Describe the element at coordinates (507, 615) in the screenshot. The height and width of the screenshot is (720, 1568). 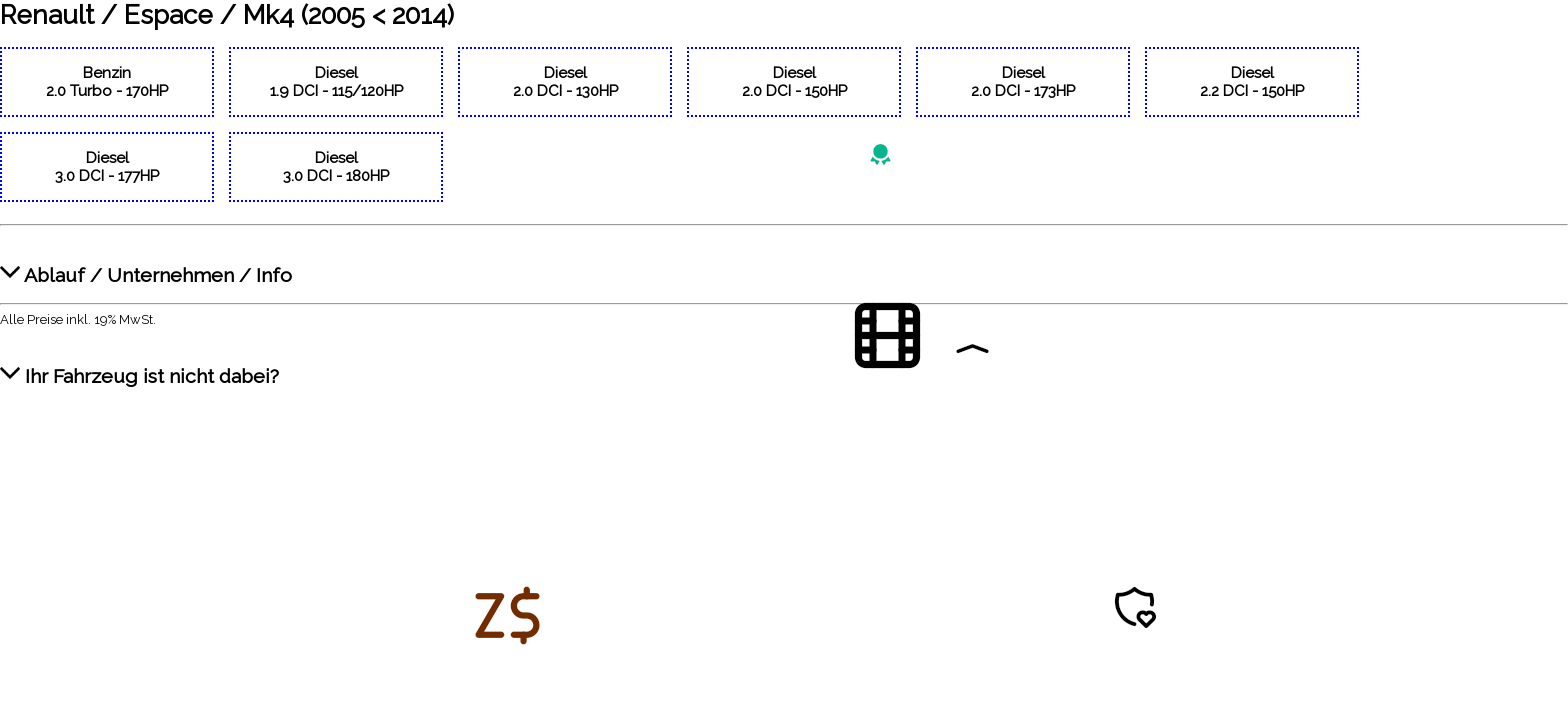
I see `indicates zimbabwean dollar currency` at that location.